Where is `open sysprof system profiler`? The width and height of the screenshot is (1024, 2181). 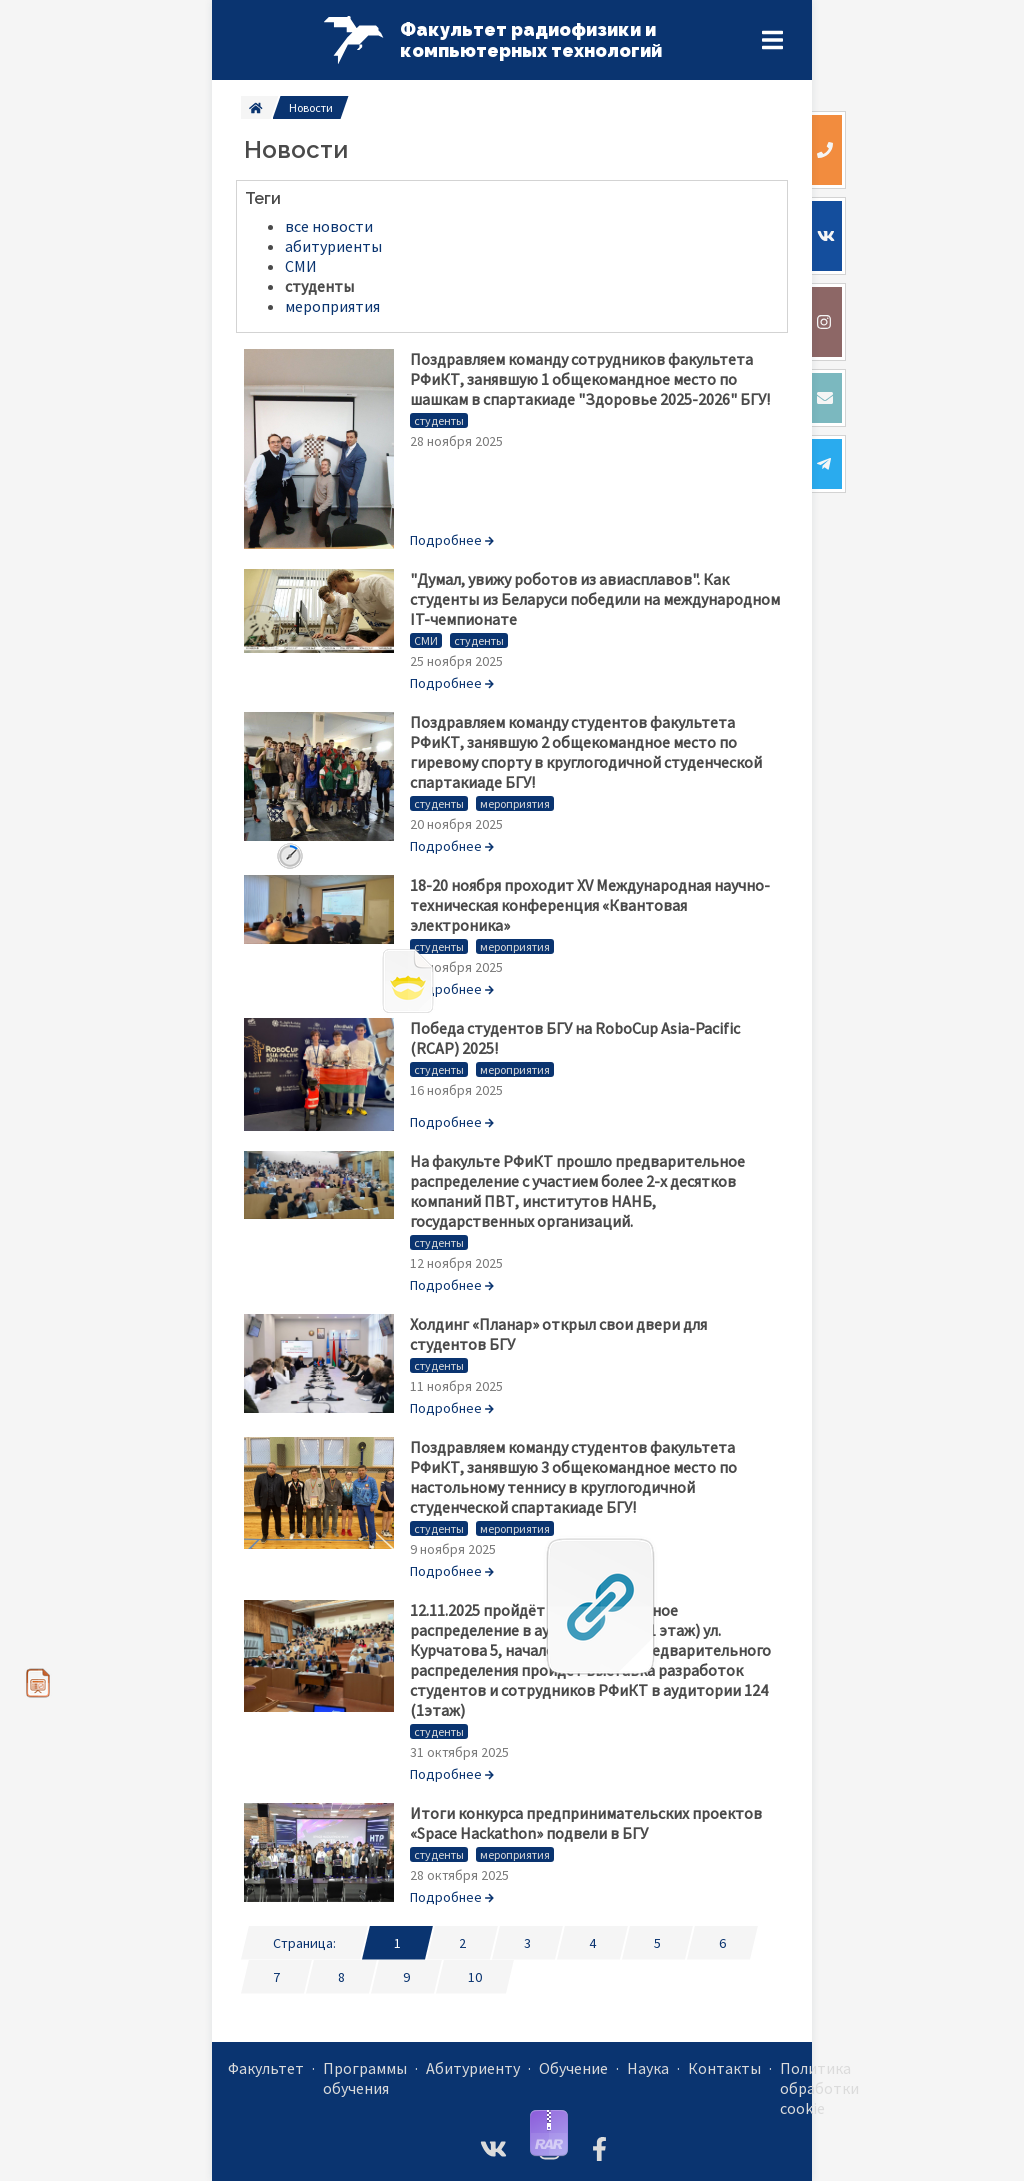
open sysprof system profiler is located at coordinates (290, 856).